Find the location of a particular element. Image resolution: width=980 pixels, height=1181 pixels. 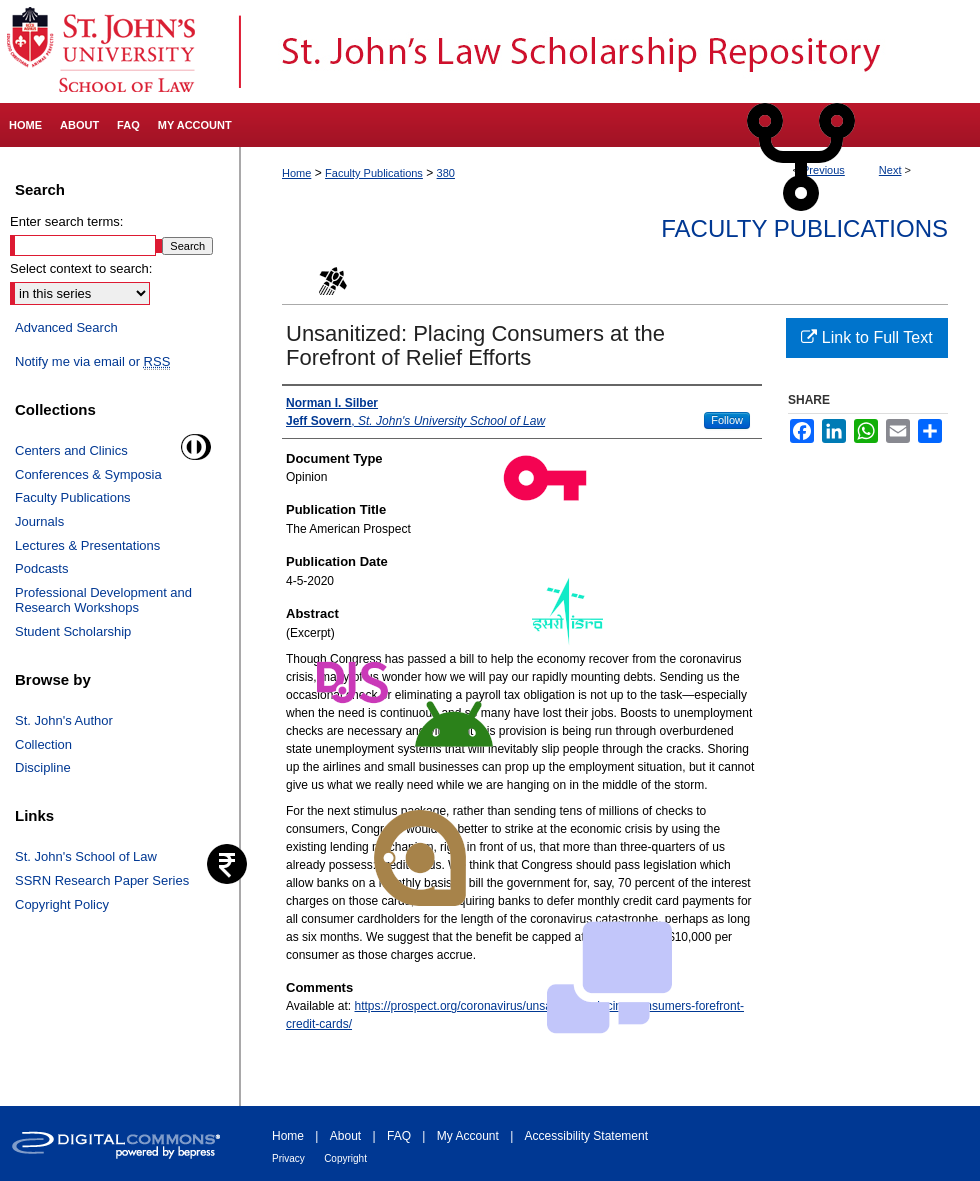

pay with Diners Club credit card is located at coordinates (196, 447).